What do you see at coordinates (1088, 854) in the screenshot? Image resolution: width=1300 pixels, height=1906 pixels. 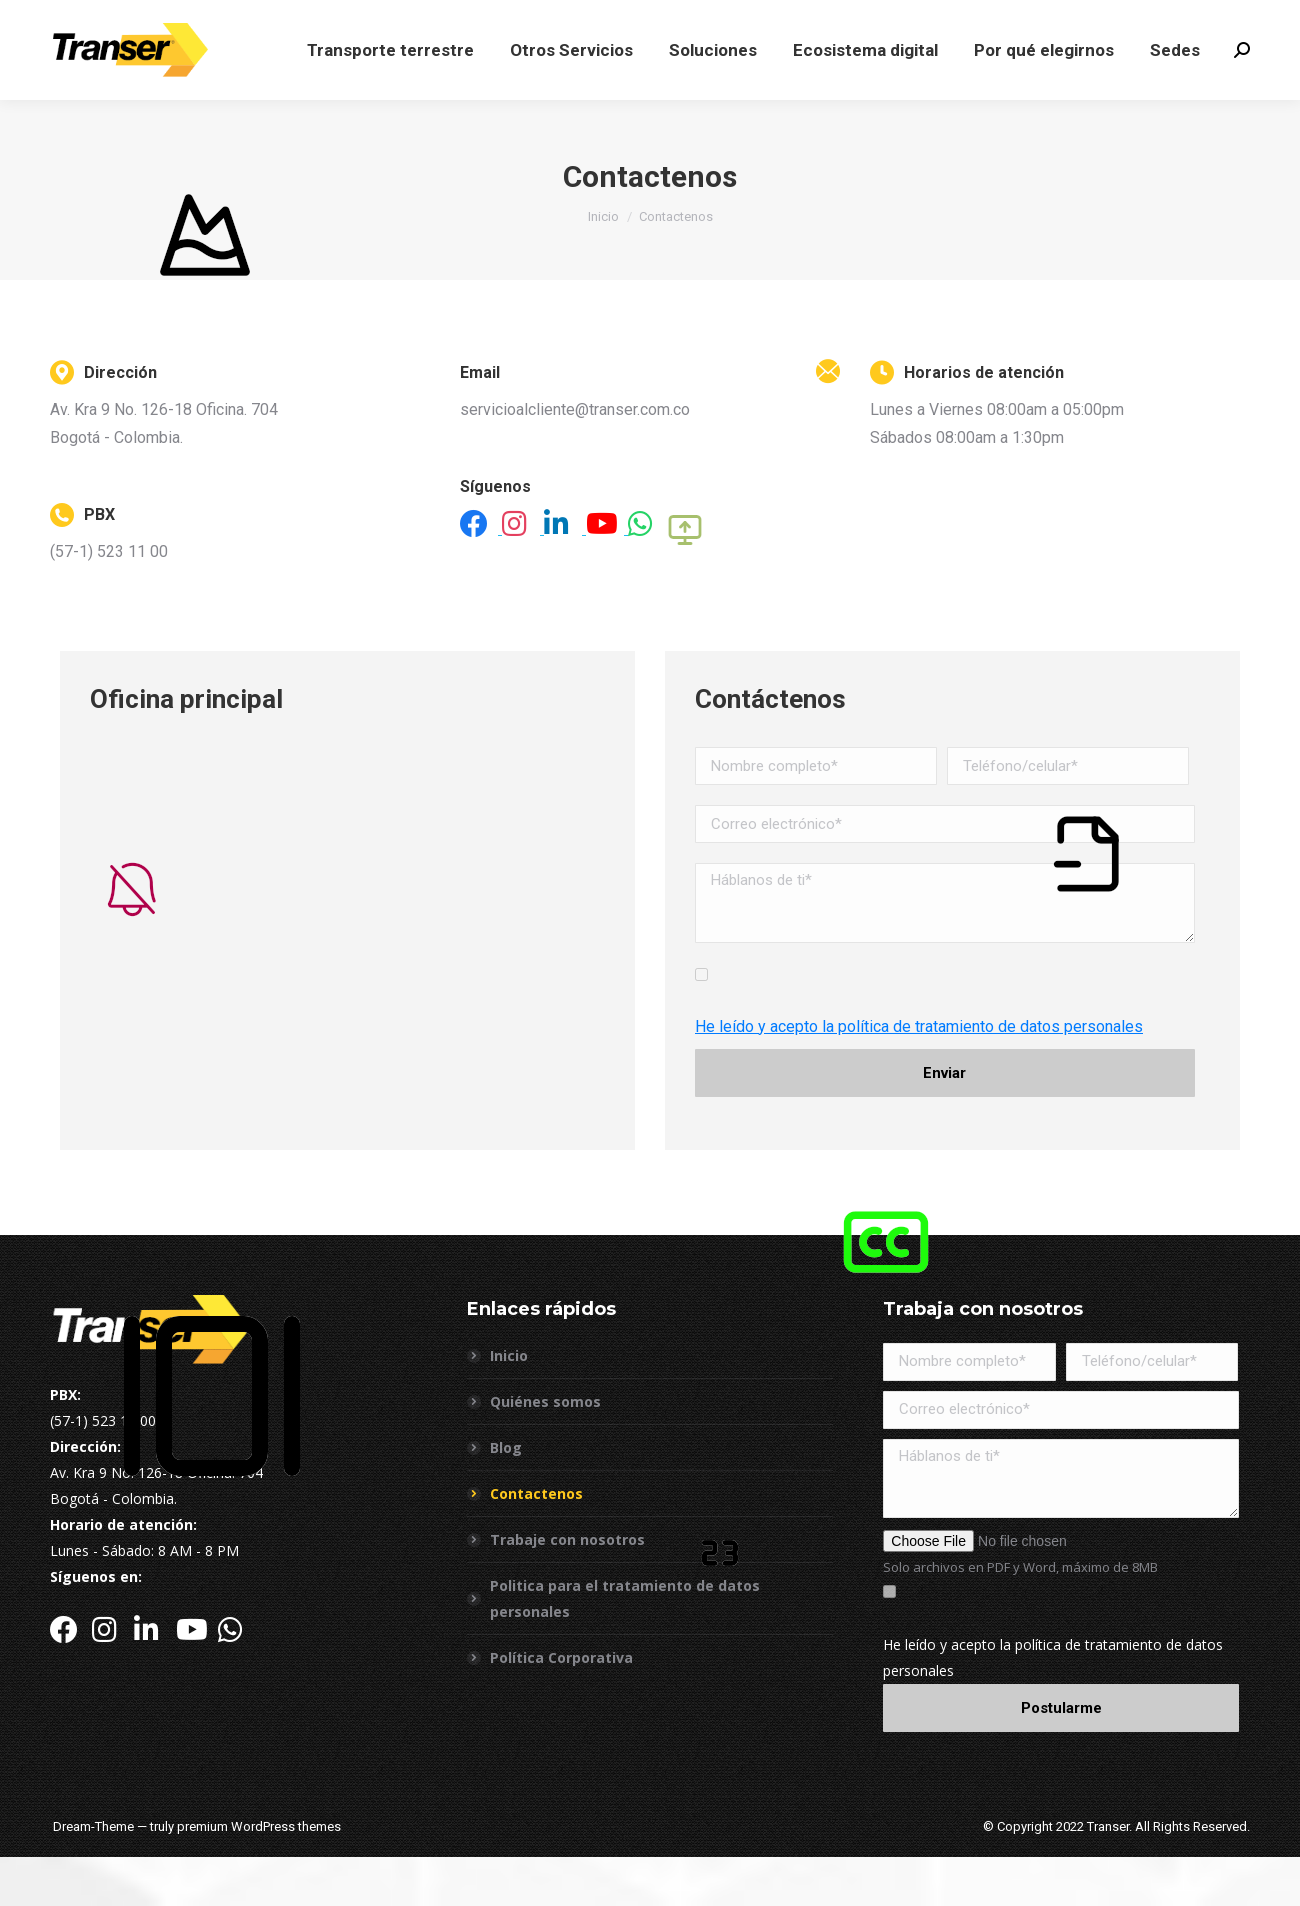 I see `remove content from a file` at bounding box center [1088, 854].